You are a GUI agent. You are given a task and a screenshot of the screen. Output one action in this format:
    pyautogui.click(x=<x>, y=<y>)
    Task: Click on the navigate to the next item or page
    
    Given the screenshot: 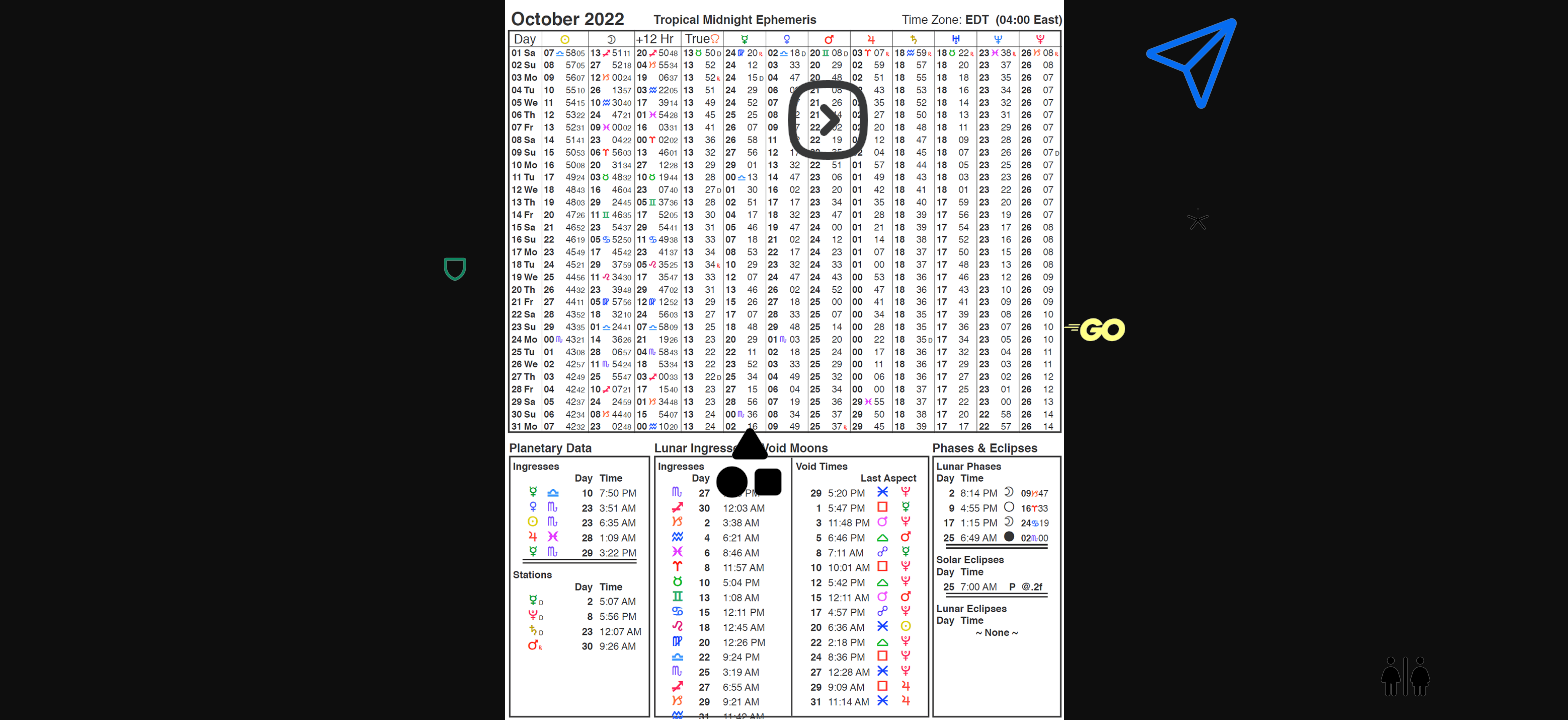 What is the action you would take?
    pyautogui.click(x=828, y=120)
    